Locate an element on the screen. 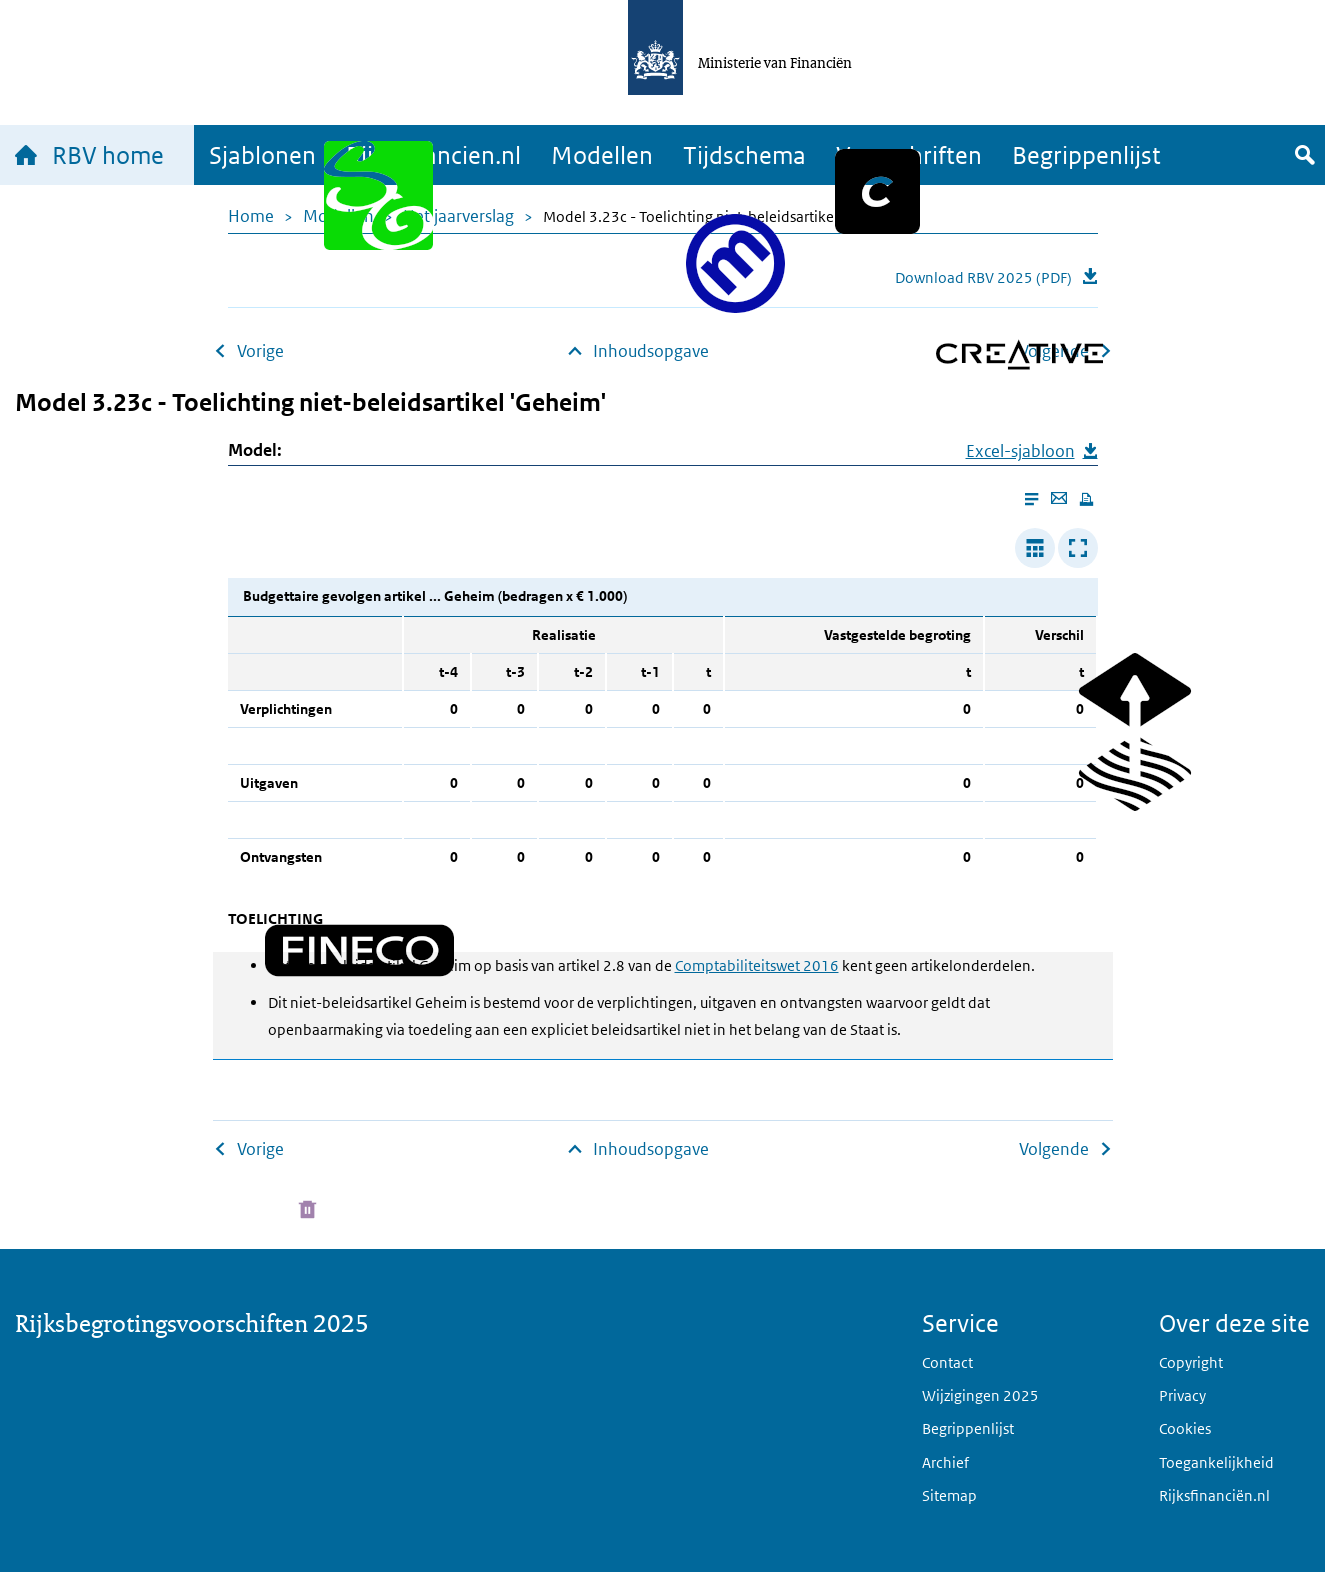 This screenshot has height=1572, width=1325. open the Fineco banking app is located at coordinates (359, 950).